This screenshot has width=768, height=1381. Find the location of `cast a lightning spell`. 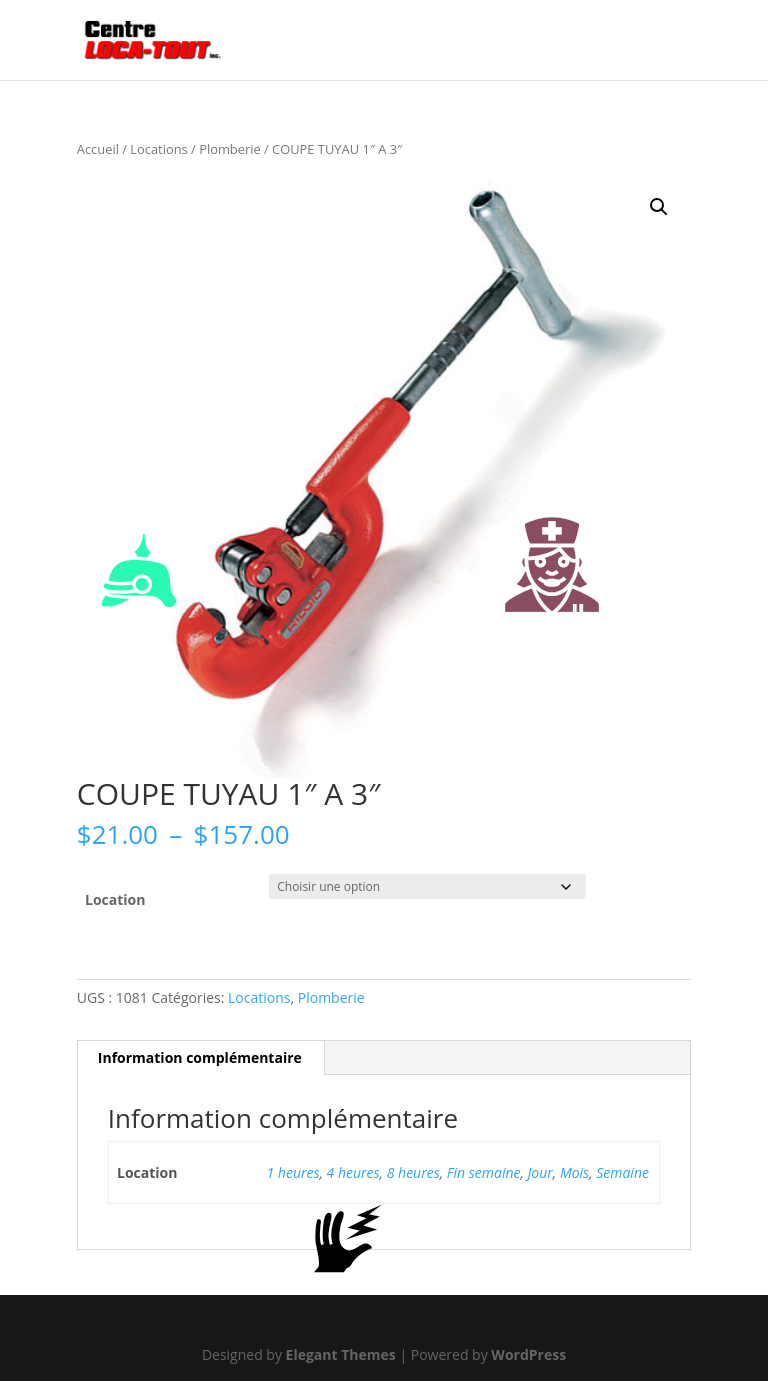

cast a lightning spell is located at coordinates (348, 1237).